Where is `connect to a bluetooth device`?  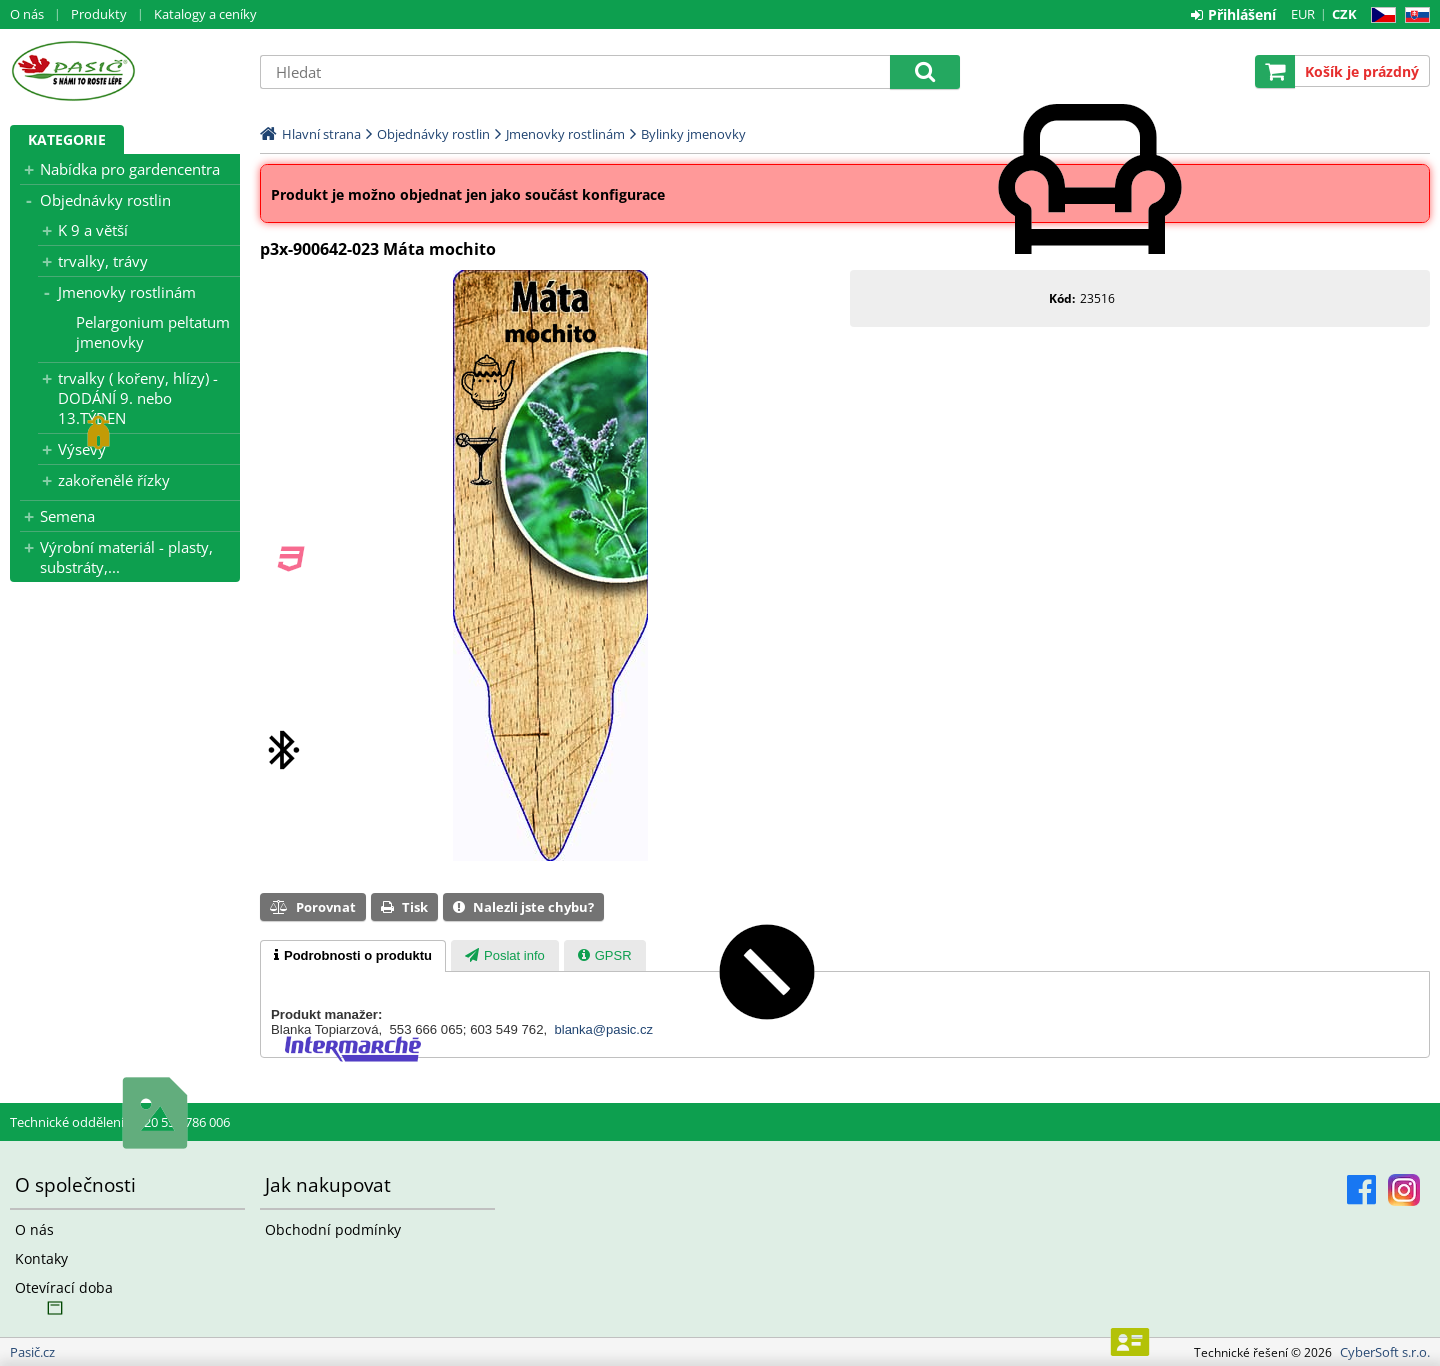 connect to a bluetooth device is located at coordinates (282, 750).